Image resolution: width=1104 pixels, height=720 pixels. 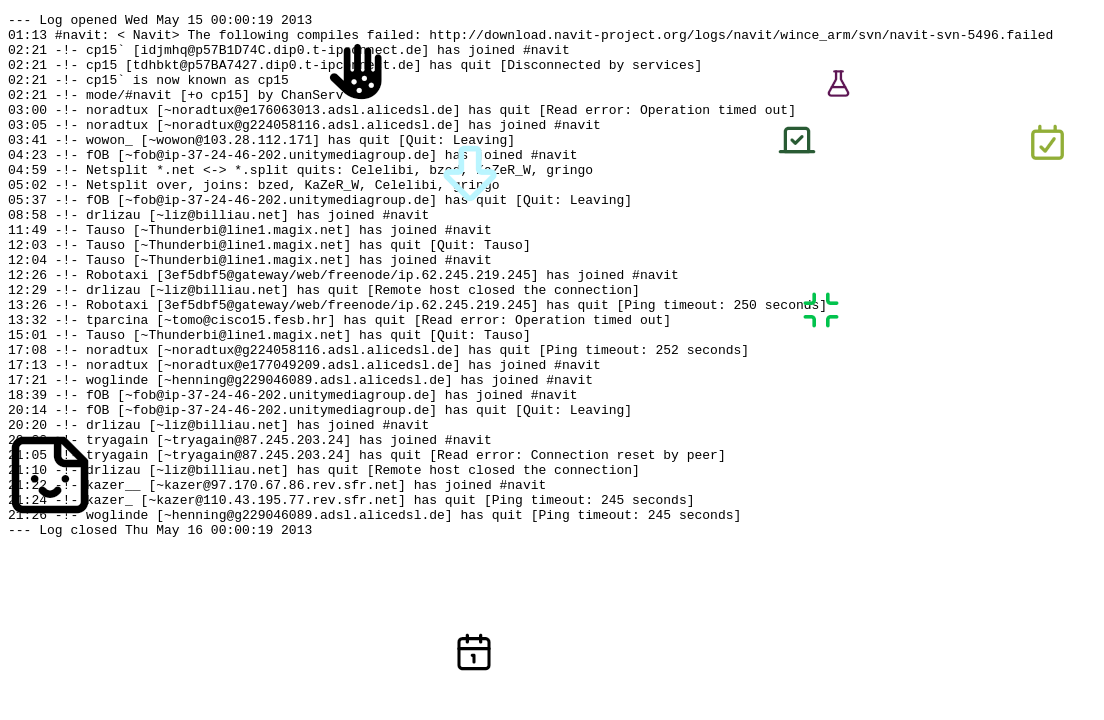 I want to click on download file or content, so click(x=470, y=172).